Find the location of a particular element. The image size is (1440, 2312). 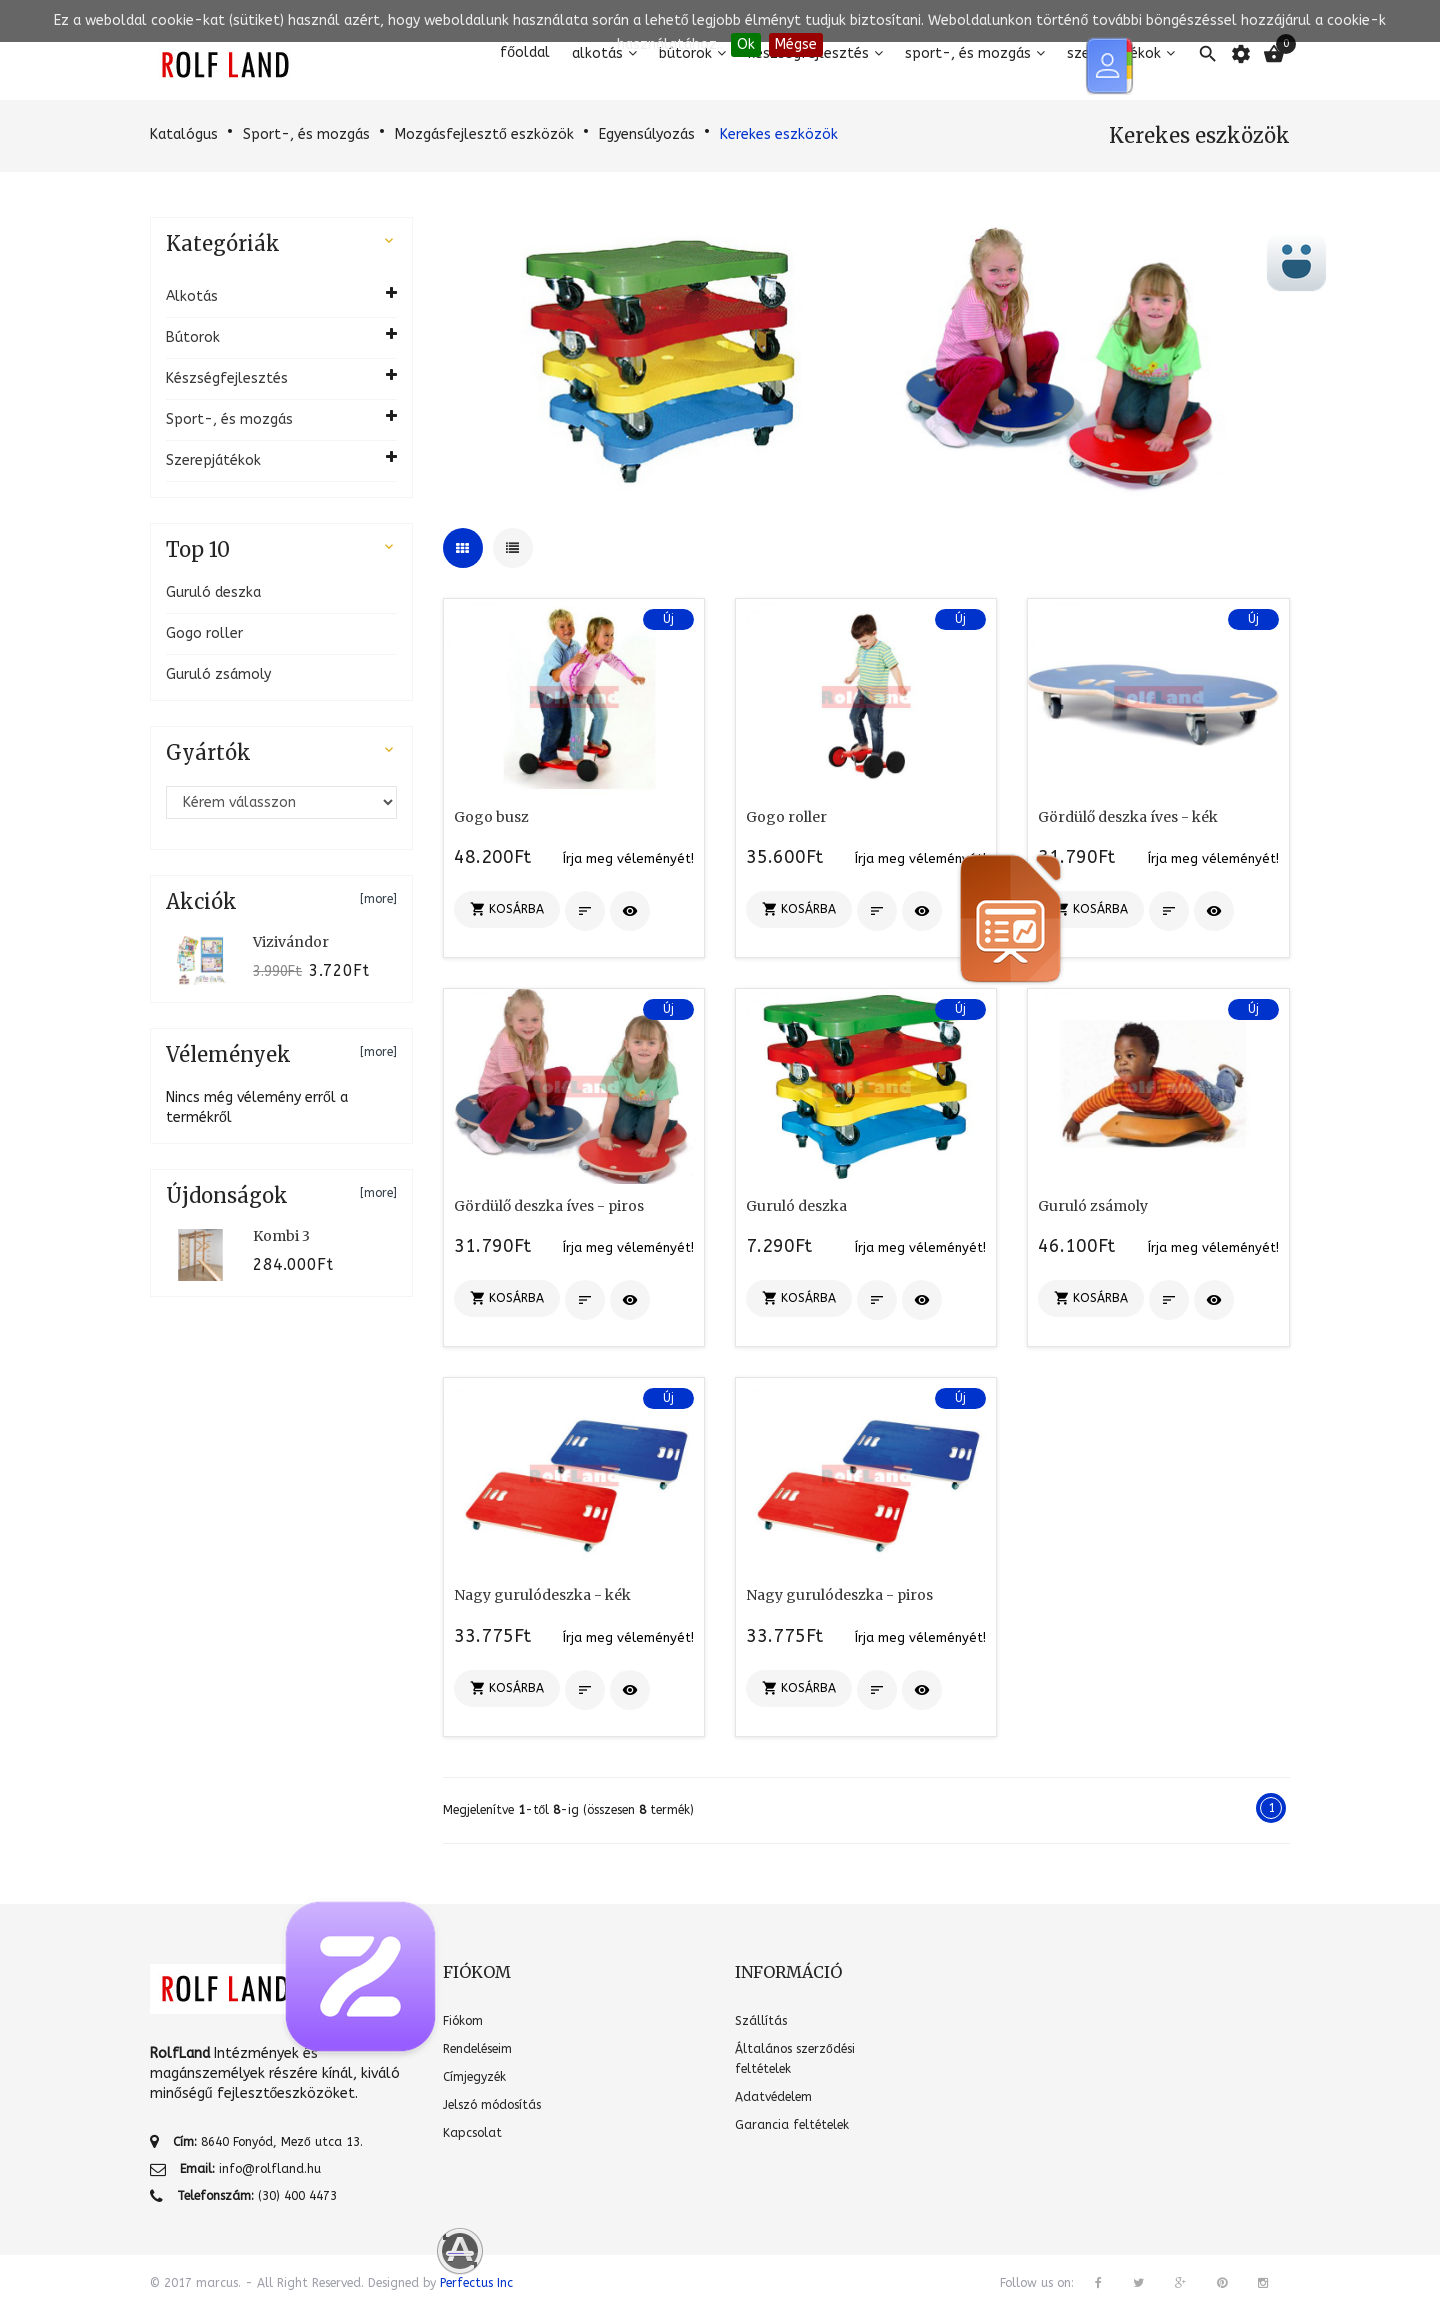

check for system software updates is located at coordinates (460, 2251).